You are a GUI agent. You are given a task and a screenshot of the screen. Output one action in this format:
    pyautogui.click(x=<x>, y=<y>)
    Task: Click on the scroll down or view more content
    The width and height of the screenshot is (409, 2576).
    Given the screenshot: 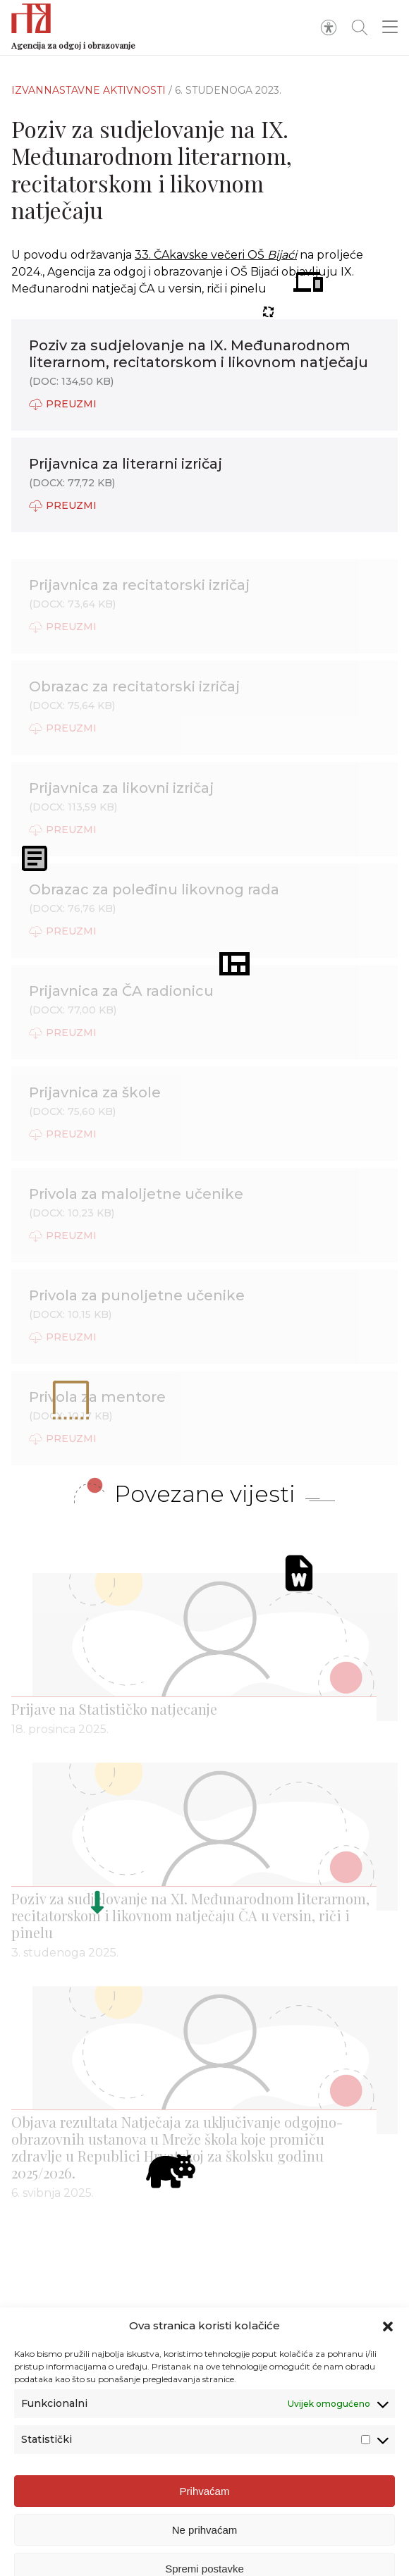 What is the action you would take?
    pyautogui.click(x=97, y=1902)
    